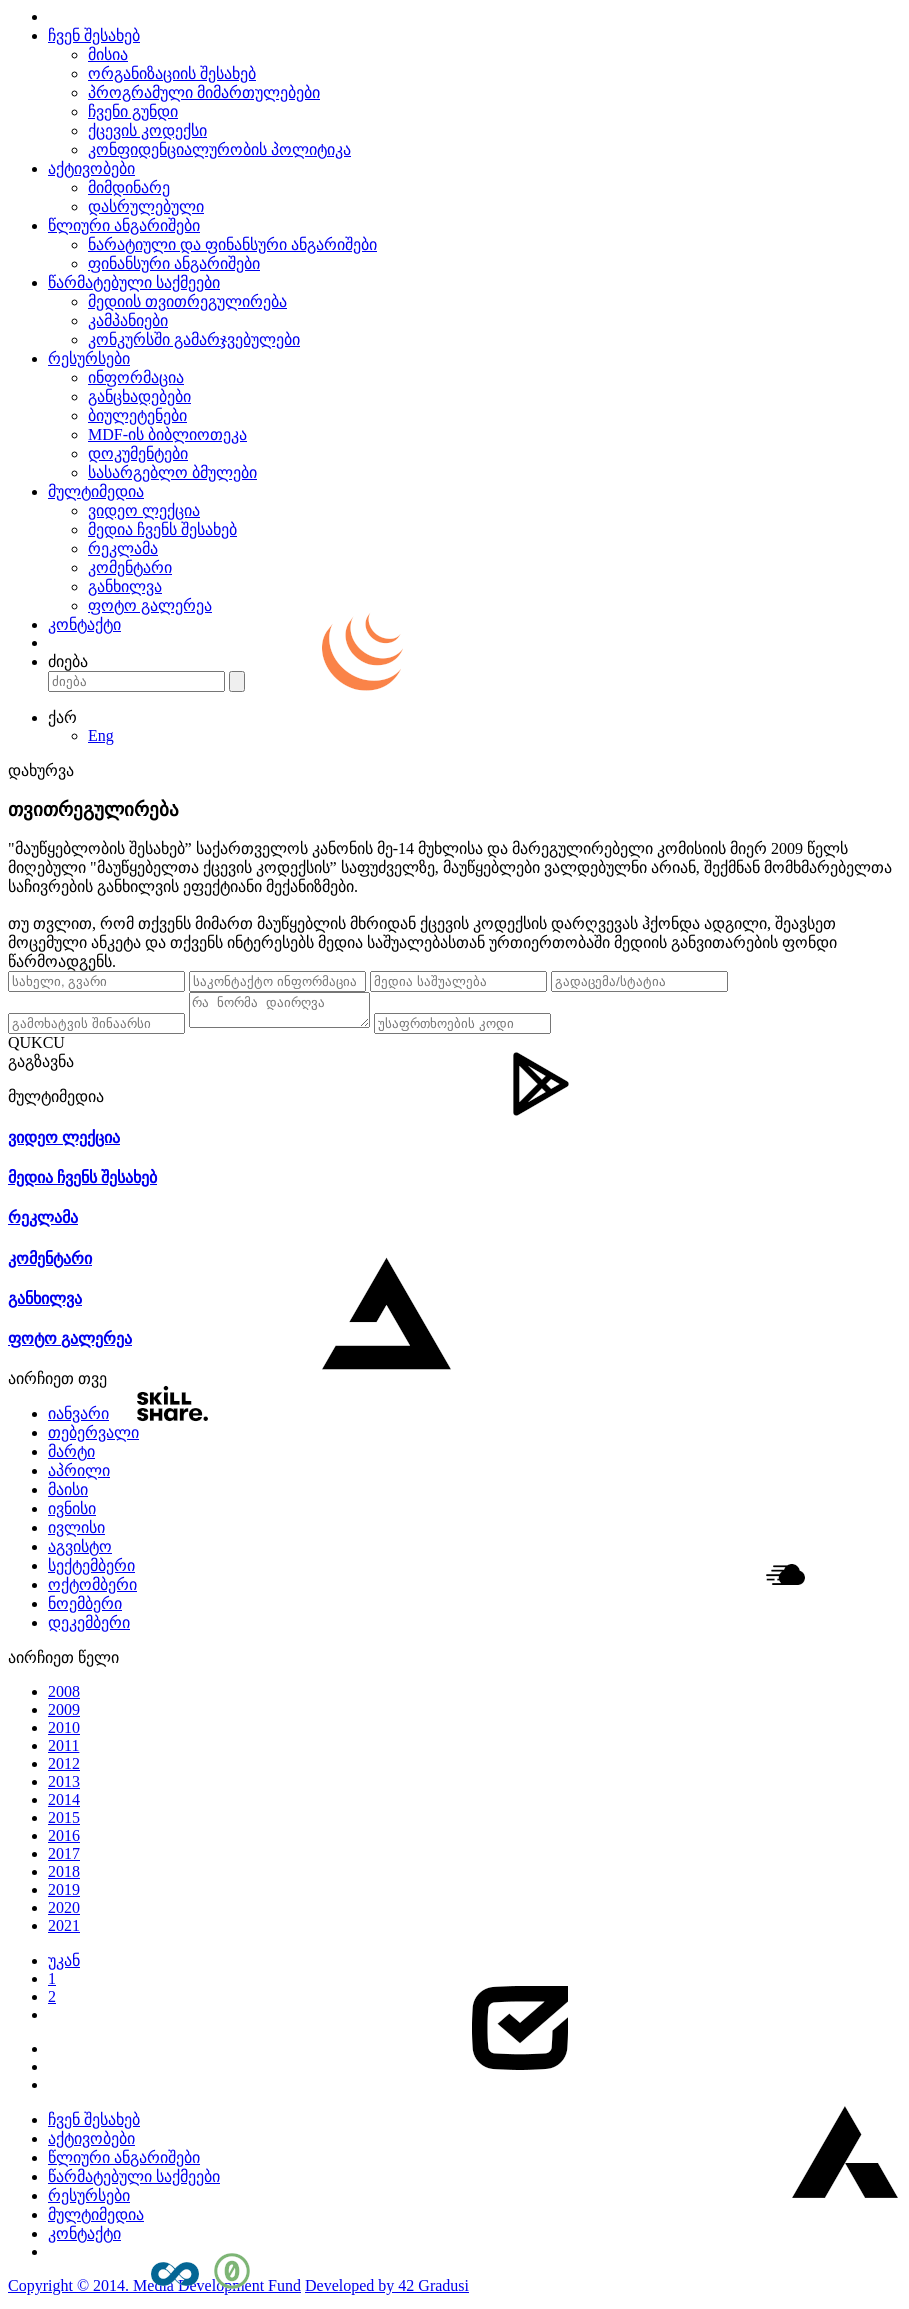 This screenshot has width=909, height=2309. I want to click on open google play store, so click(541, 1084).